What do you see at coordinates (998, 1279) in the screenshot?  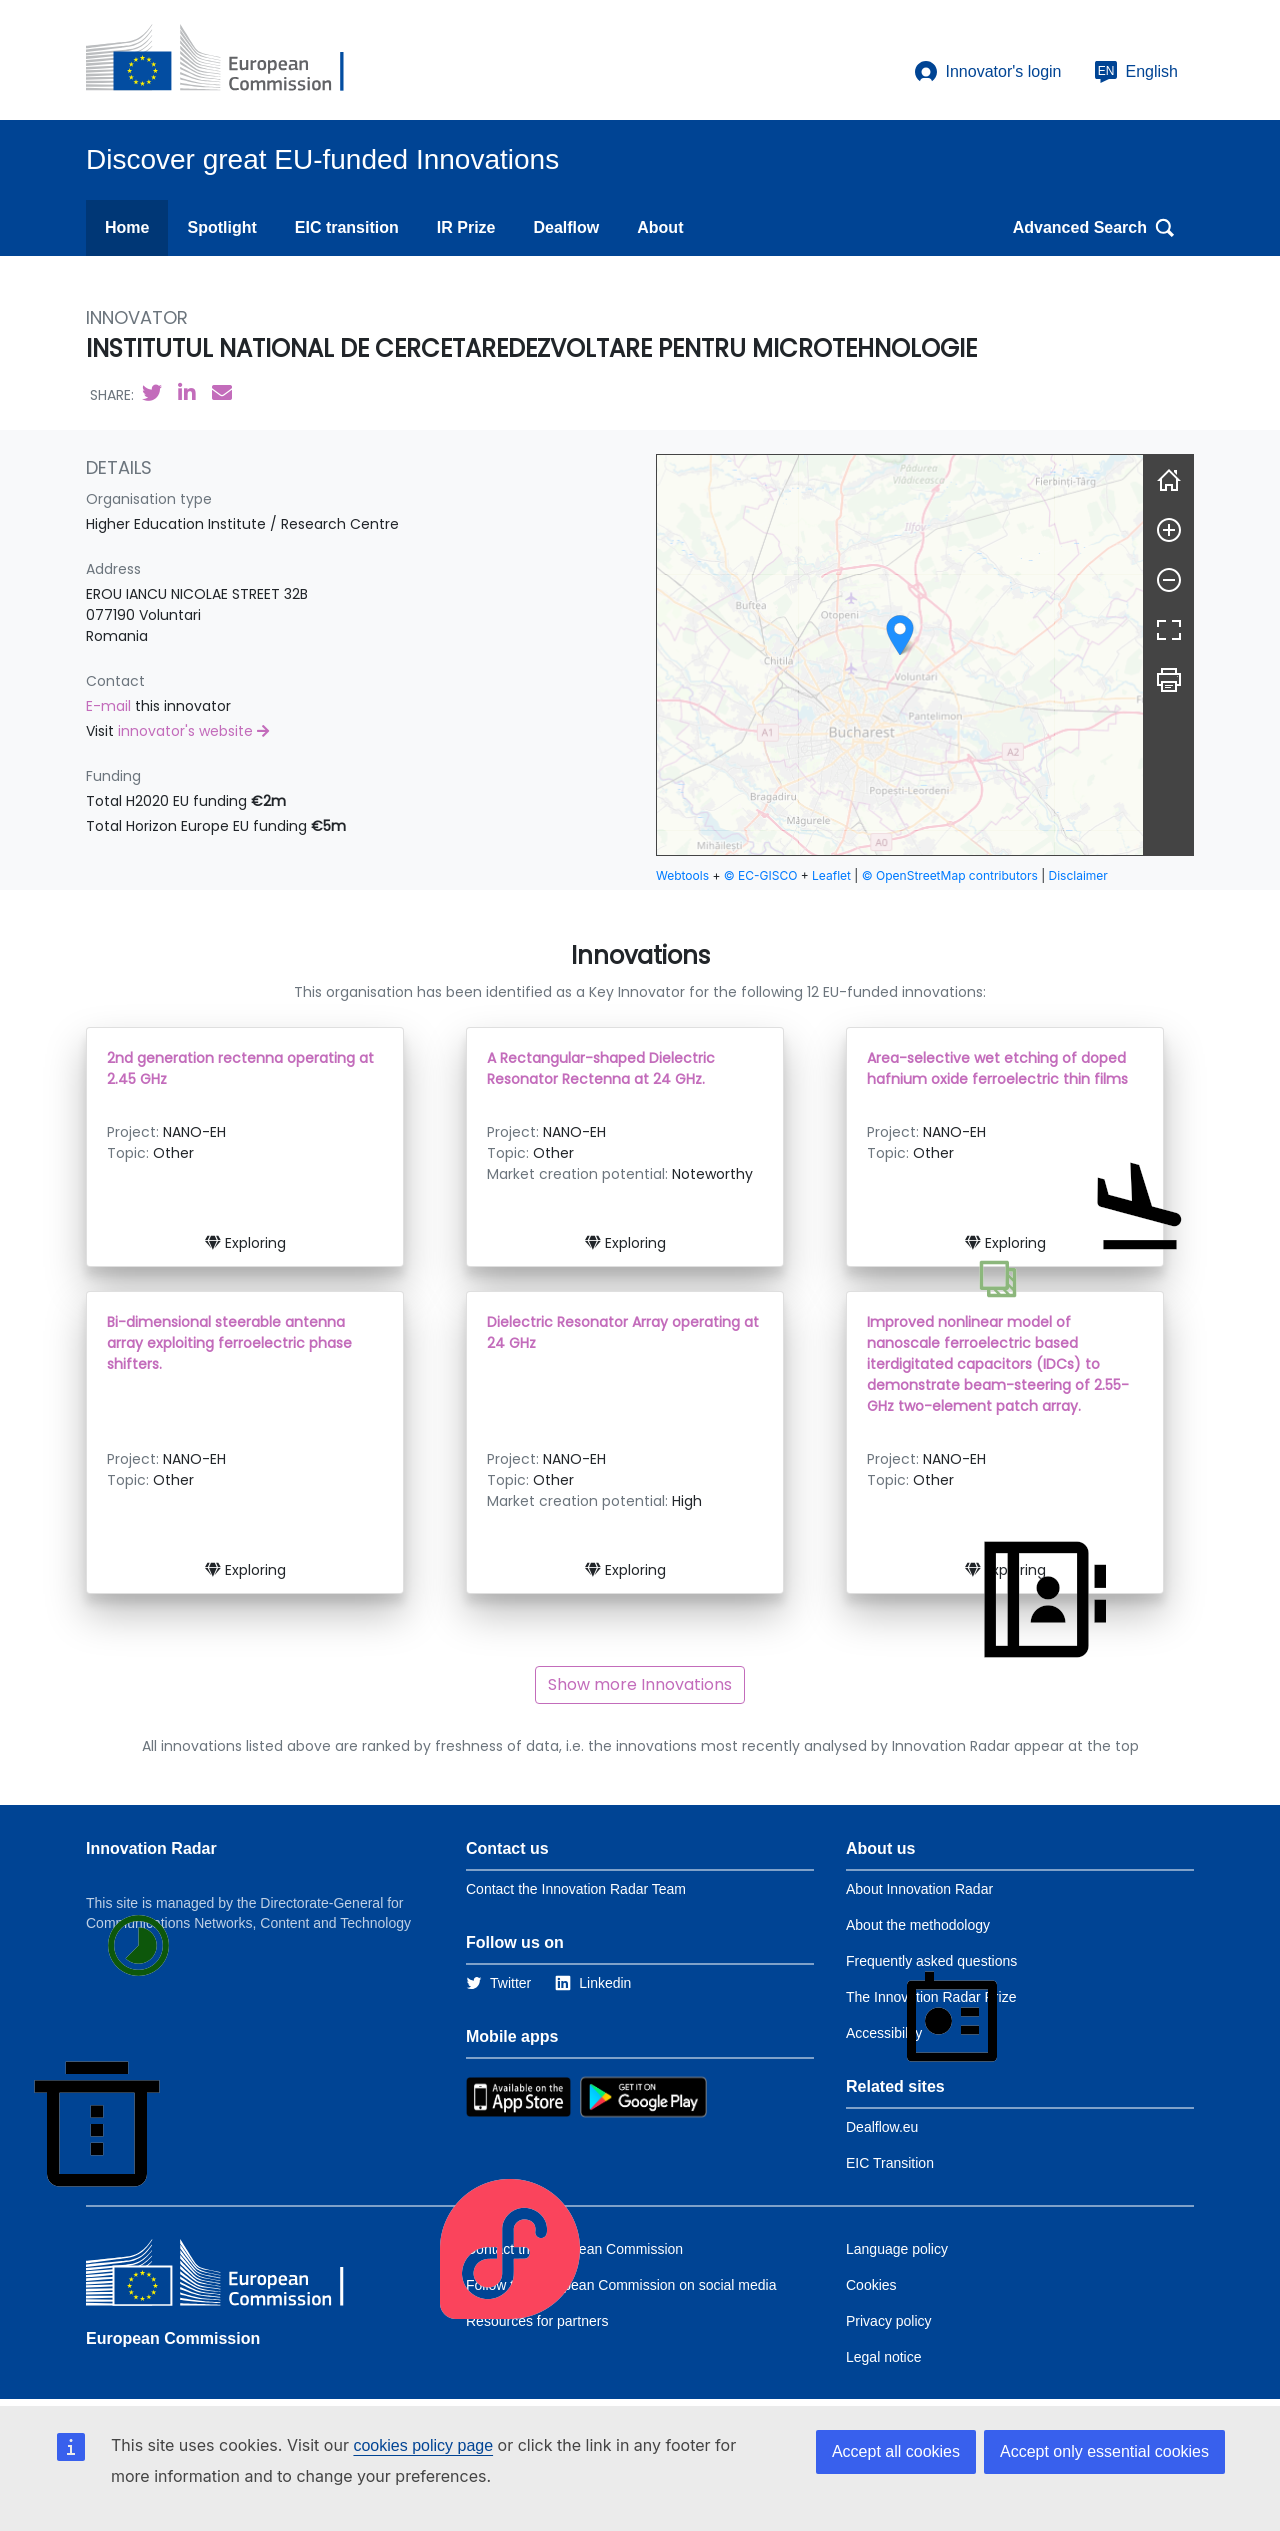 I see `apply shadow effect to selected element` at bounding box center [998, 1279].